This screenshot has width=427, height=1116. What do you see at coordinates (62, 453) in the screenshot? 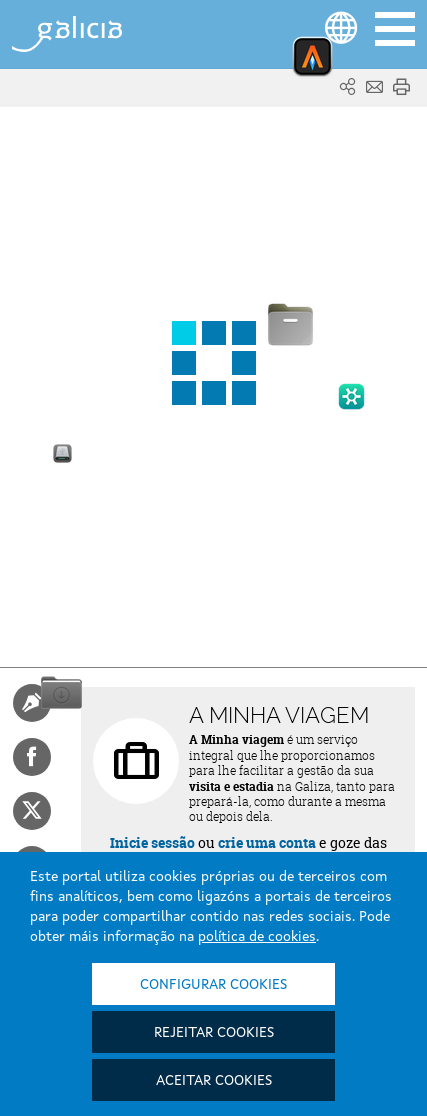
I see `create a bootable USB drive` at bounding box center [62, 453].